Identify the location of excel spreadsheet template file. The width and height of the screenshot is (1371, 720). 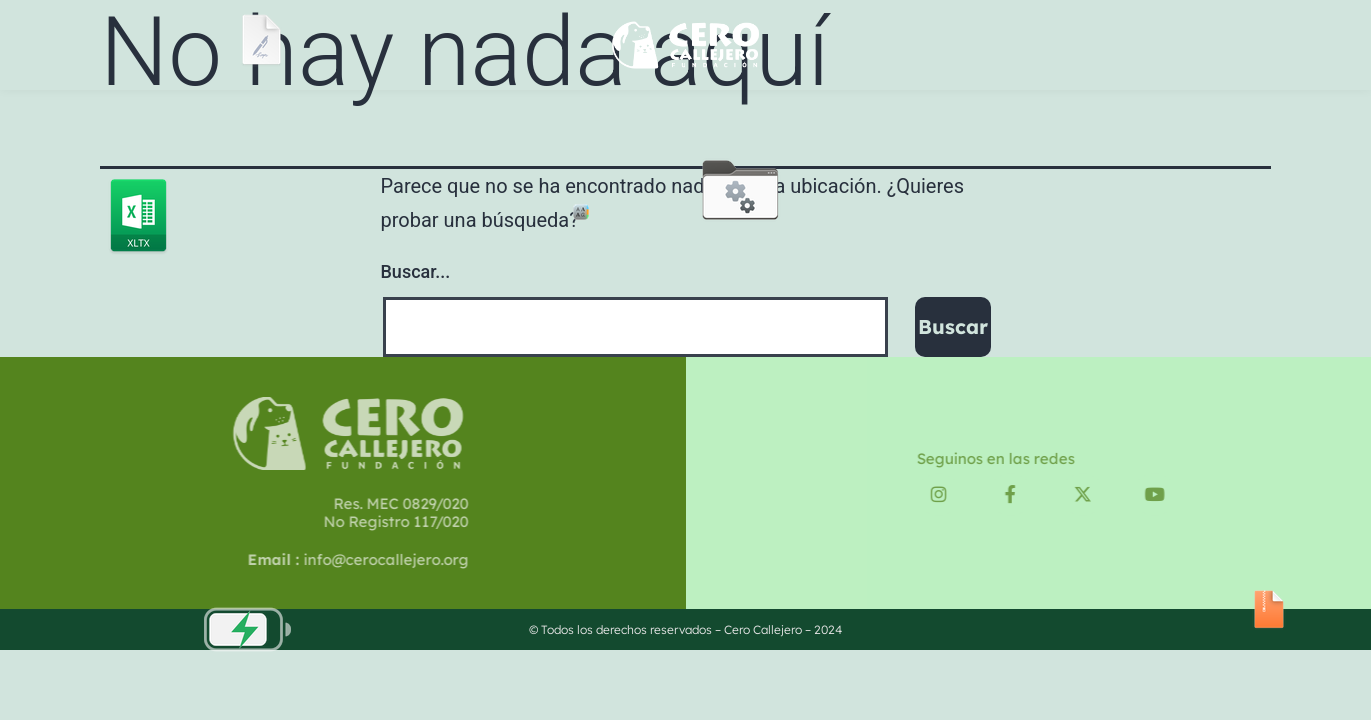
(138, 216).